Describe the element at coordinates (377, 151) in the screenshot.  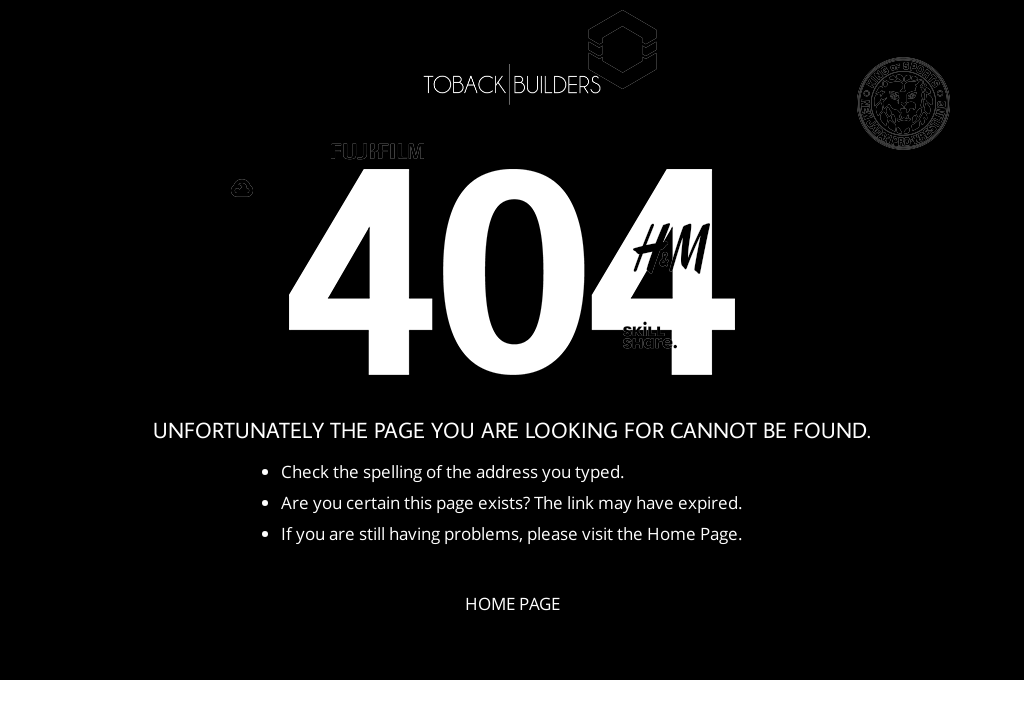
I see `visit Fujifilm's official website or support` at that location.